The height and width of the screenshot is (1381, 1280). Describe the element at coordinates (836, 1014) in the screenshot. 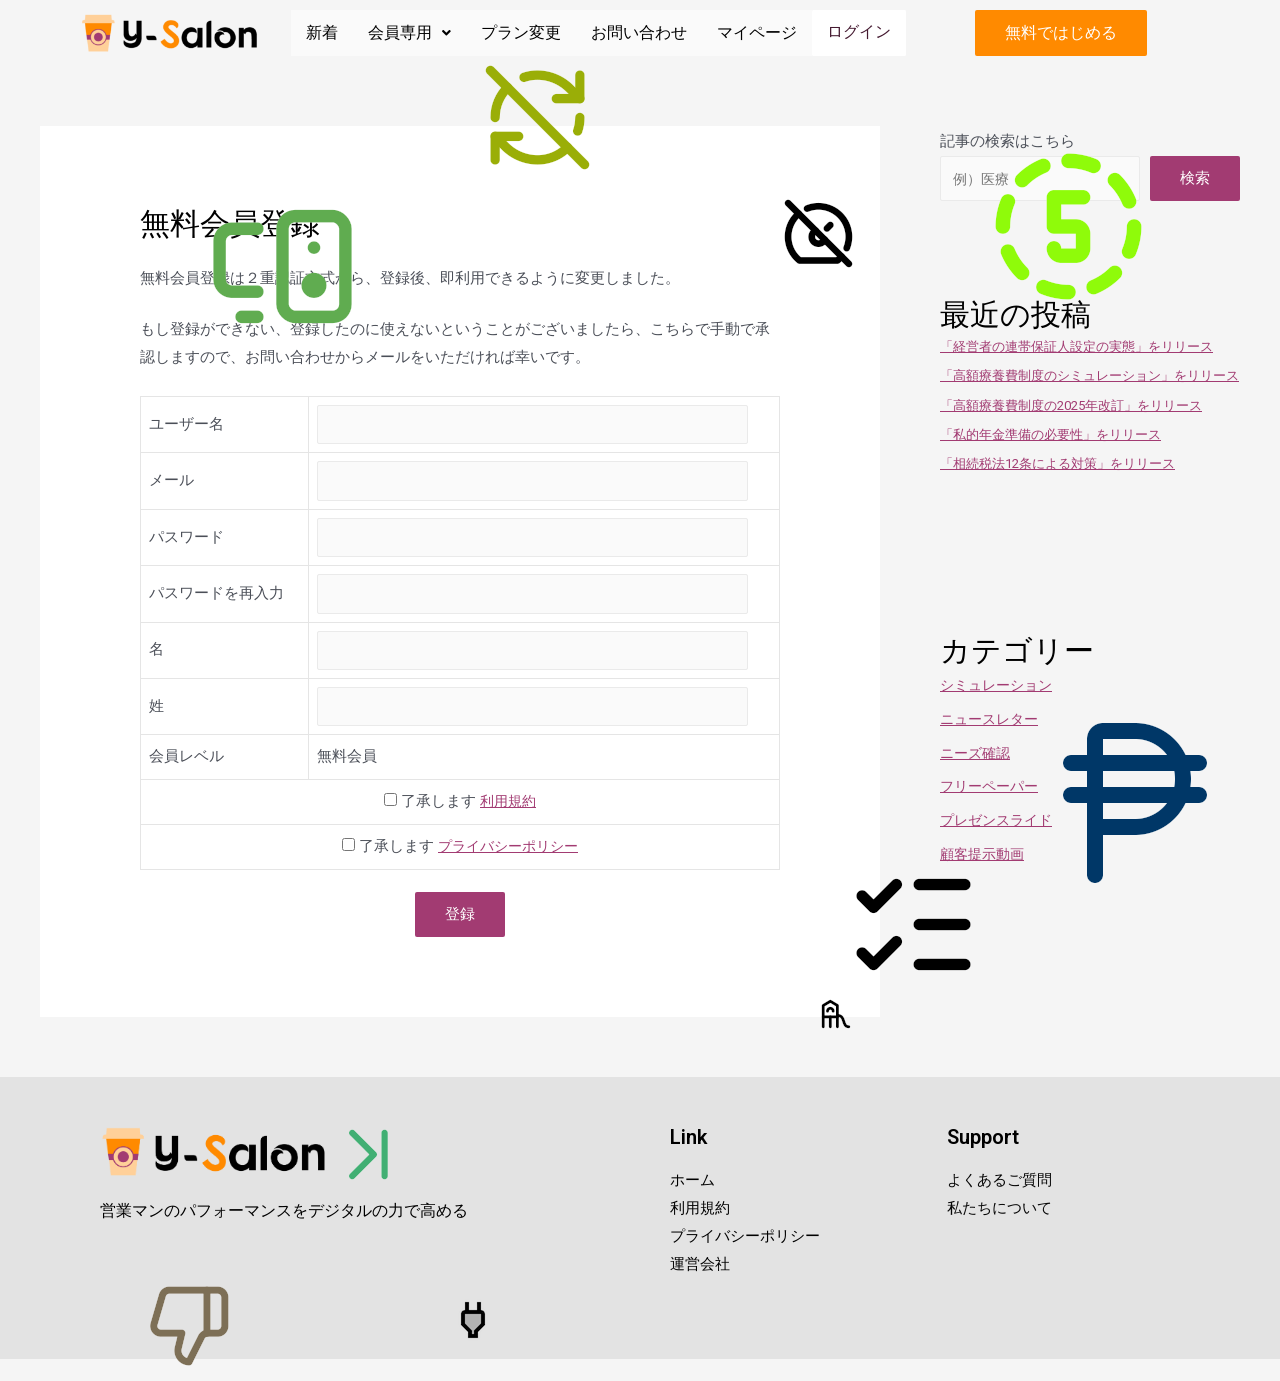

I see `access playground or outdoor equipment information` at that location.